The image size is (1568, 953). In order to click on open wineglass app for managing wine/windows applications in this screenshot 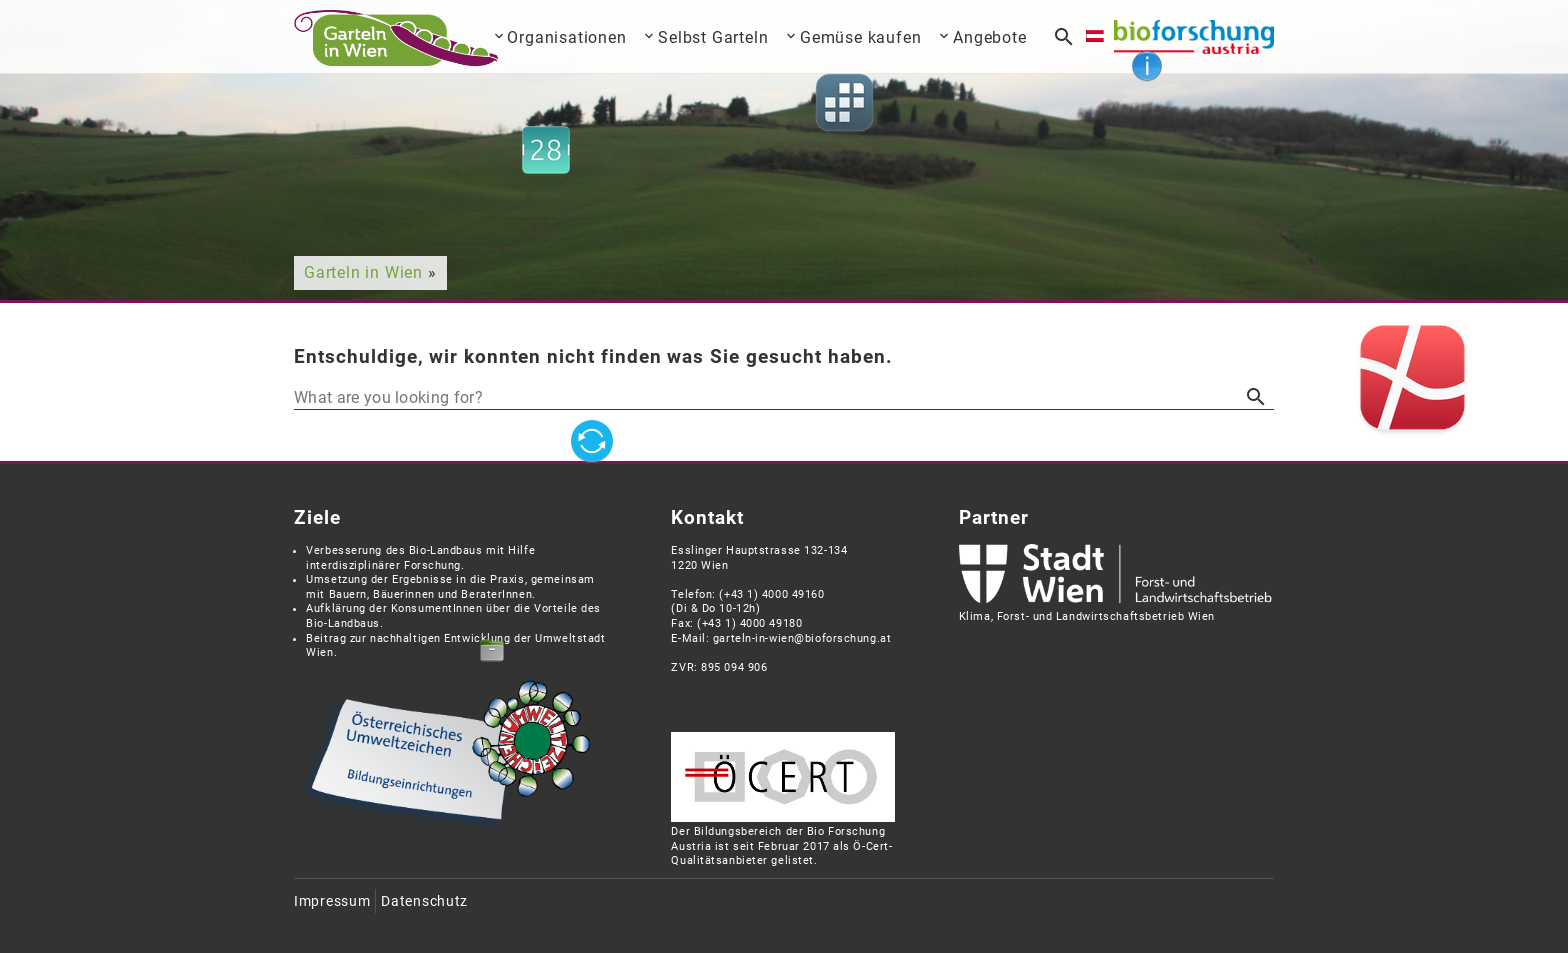, I will do `click(1412, 377)`.